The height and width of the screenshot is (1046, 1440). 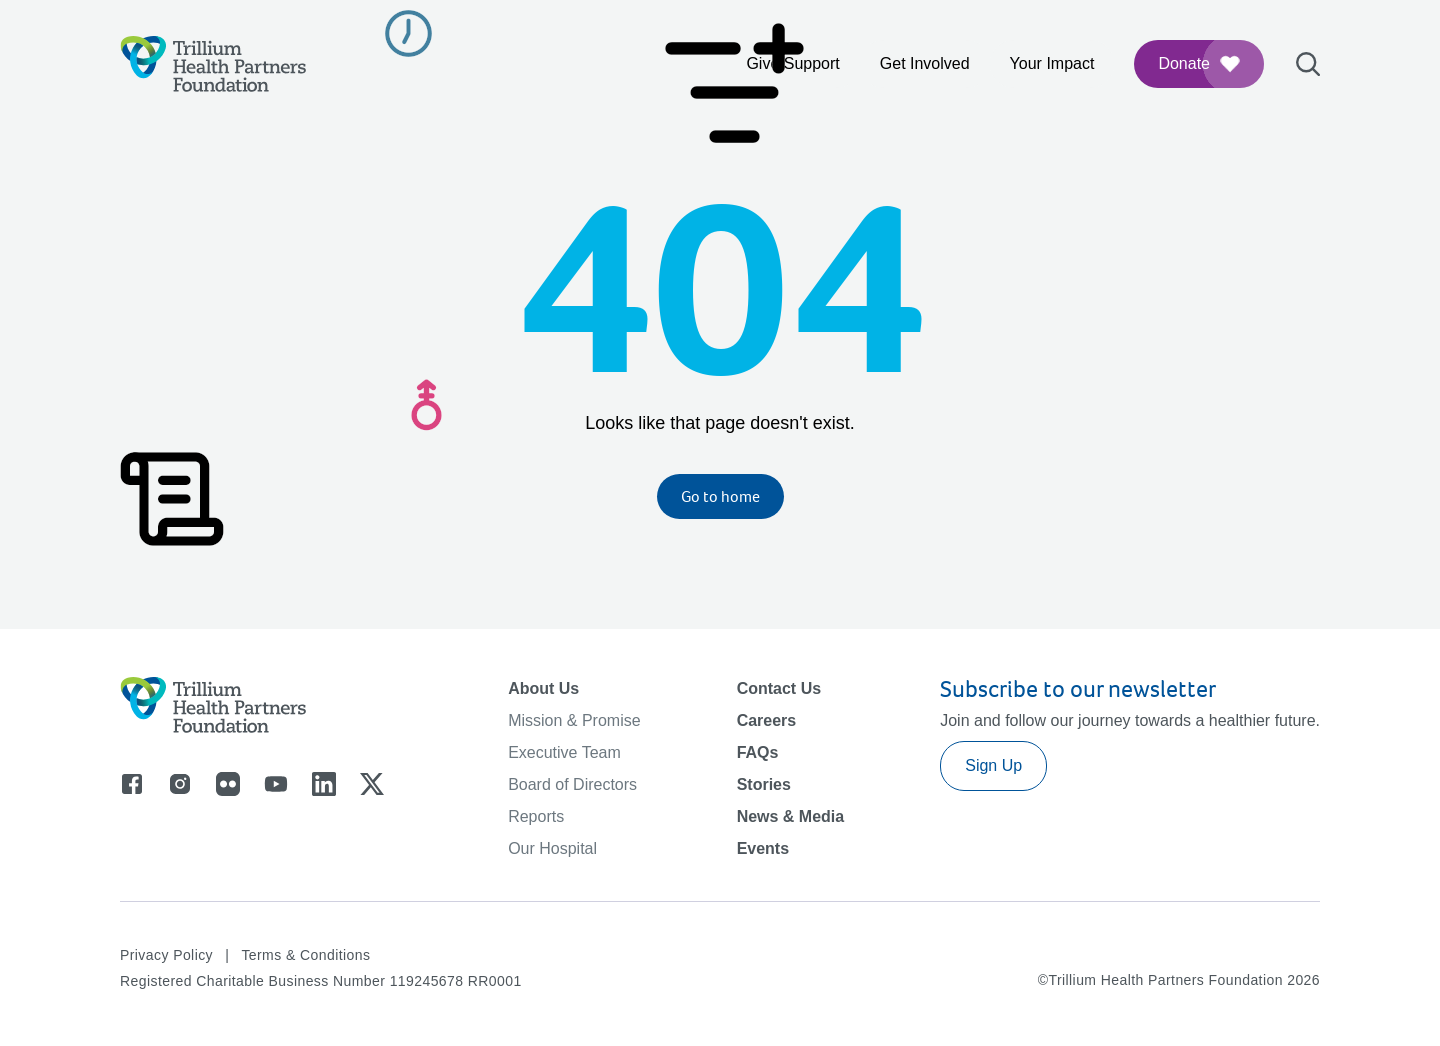 What do you see at coordinates (426, 405) in the screenshot?
I see `indicates vertical mars symbol or transgender male gender identity` at bounding box center [426, 405].